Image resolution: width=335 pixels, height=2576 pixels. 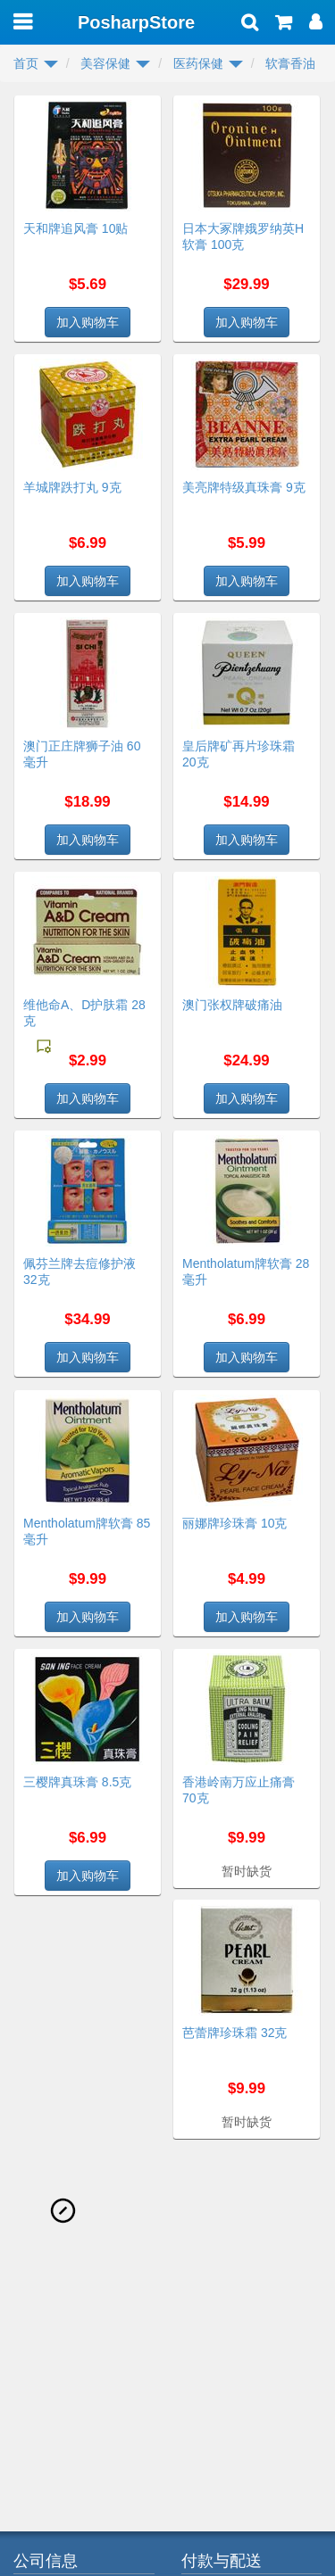 I want to click on access compass or navigation features, so click(x=63, y=2210).